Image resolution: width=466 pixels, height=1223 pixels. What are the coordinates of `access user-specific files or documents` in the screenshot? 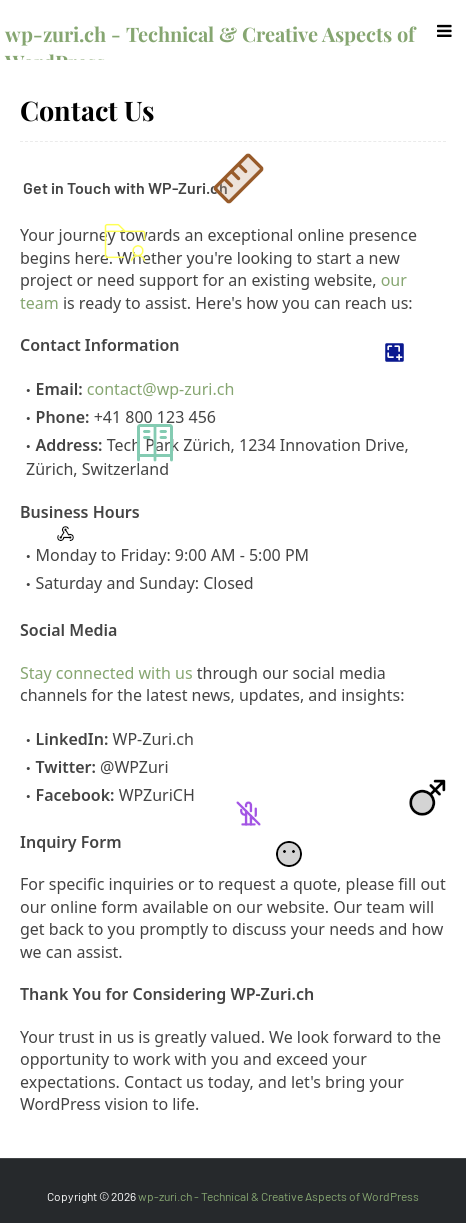 It's located at (125, 241).